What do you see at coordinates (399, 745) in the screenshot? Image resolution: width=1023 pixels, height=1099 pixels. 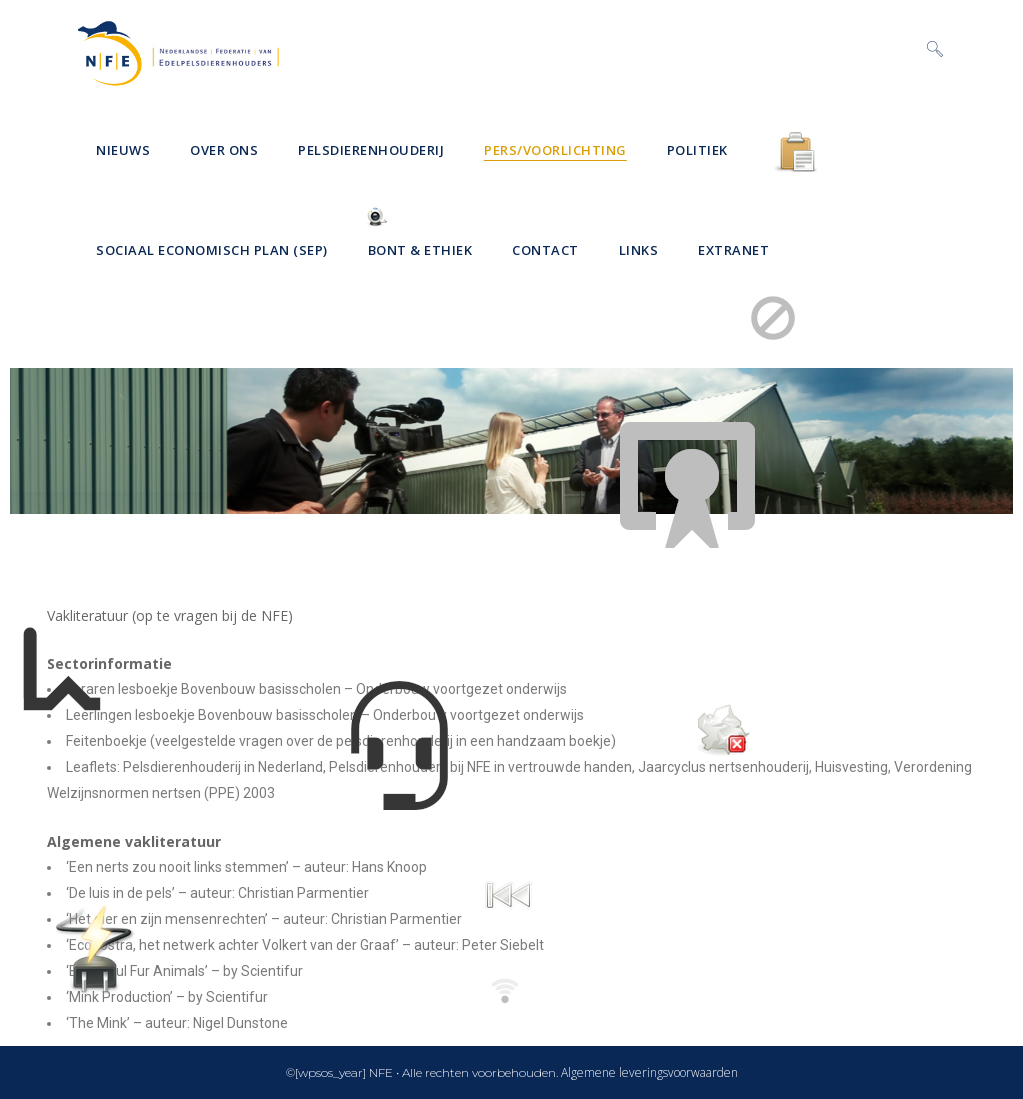 I see `audio or headset settings` at bounding box center [399, 745].